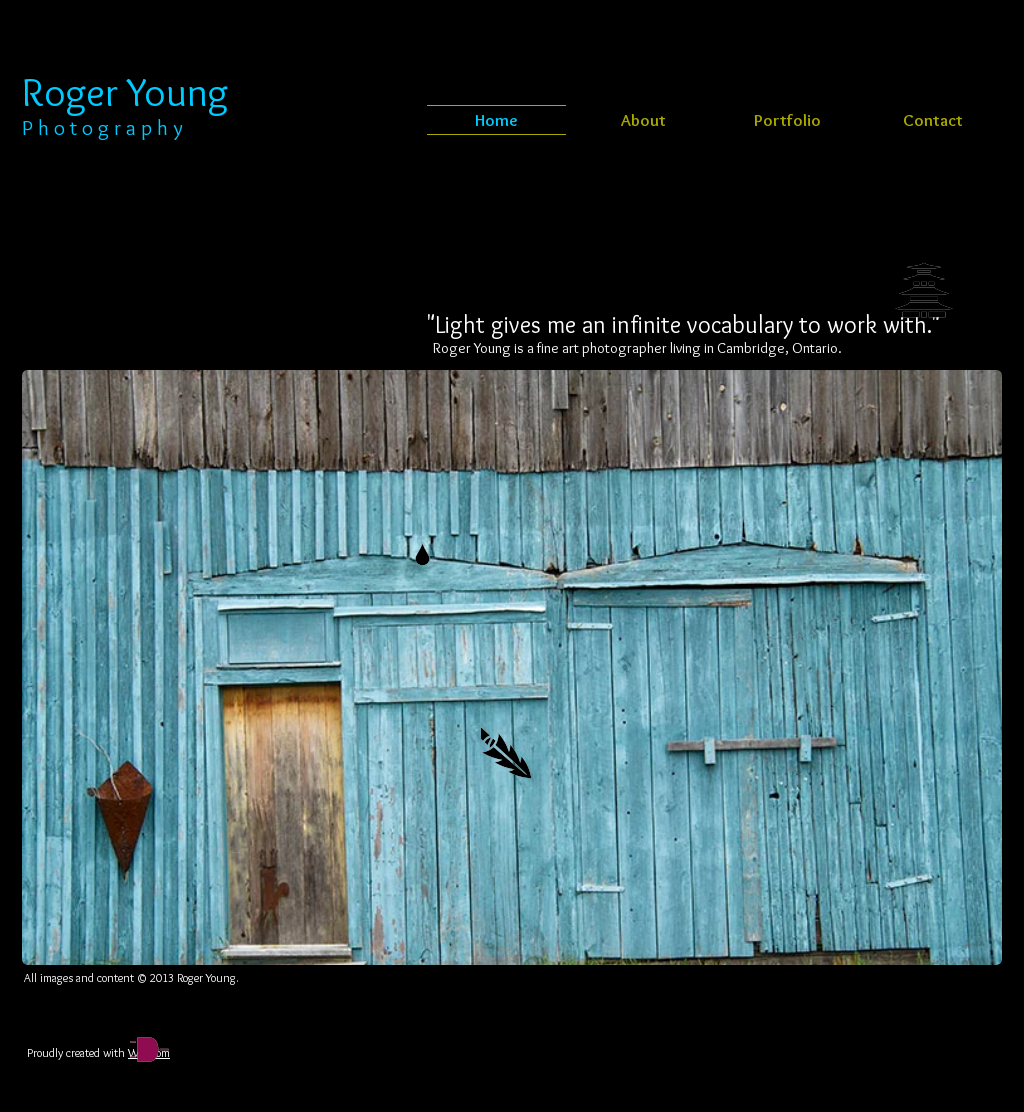  What do you see at coordinates (422, 554) in the screenshot?
I see `indicates water or hydration level` at bounding box center [422, 554].